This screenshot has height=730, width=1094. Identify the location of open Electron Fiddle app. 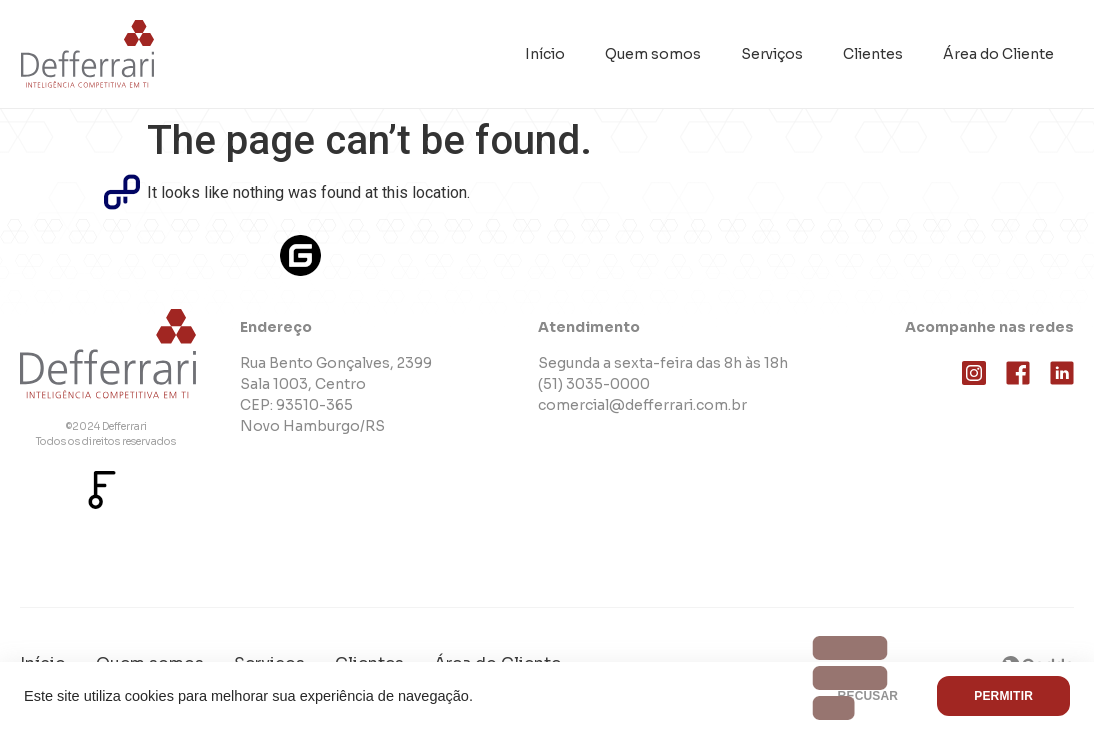
(102, 490).